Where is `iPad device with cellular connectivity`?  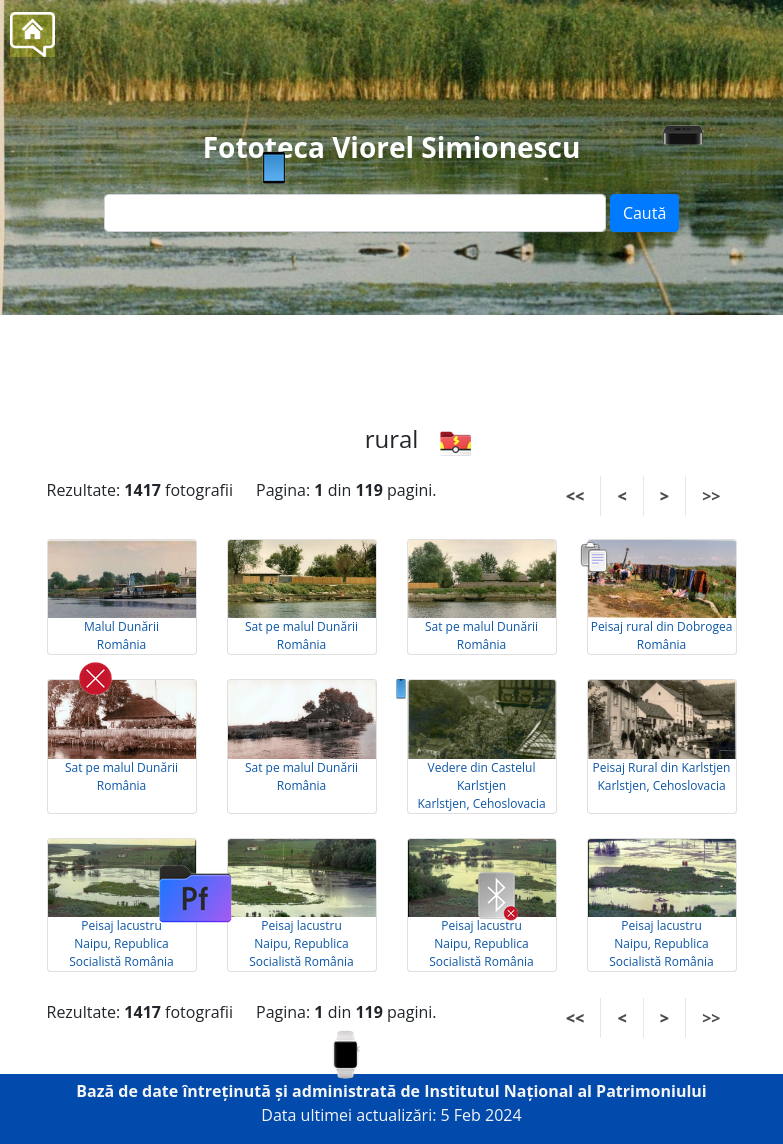
iPad device with cellular connectivity is located at coordinates (274, 168).